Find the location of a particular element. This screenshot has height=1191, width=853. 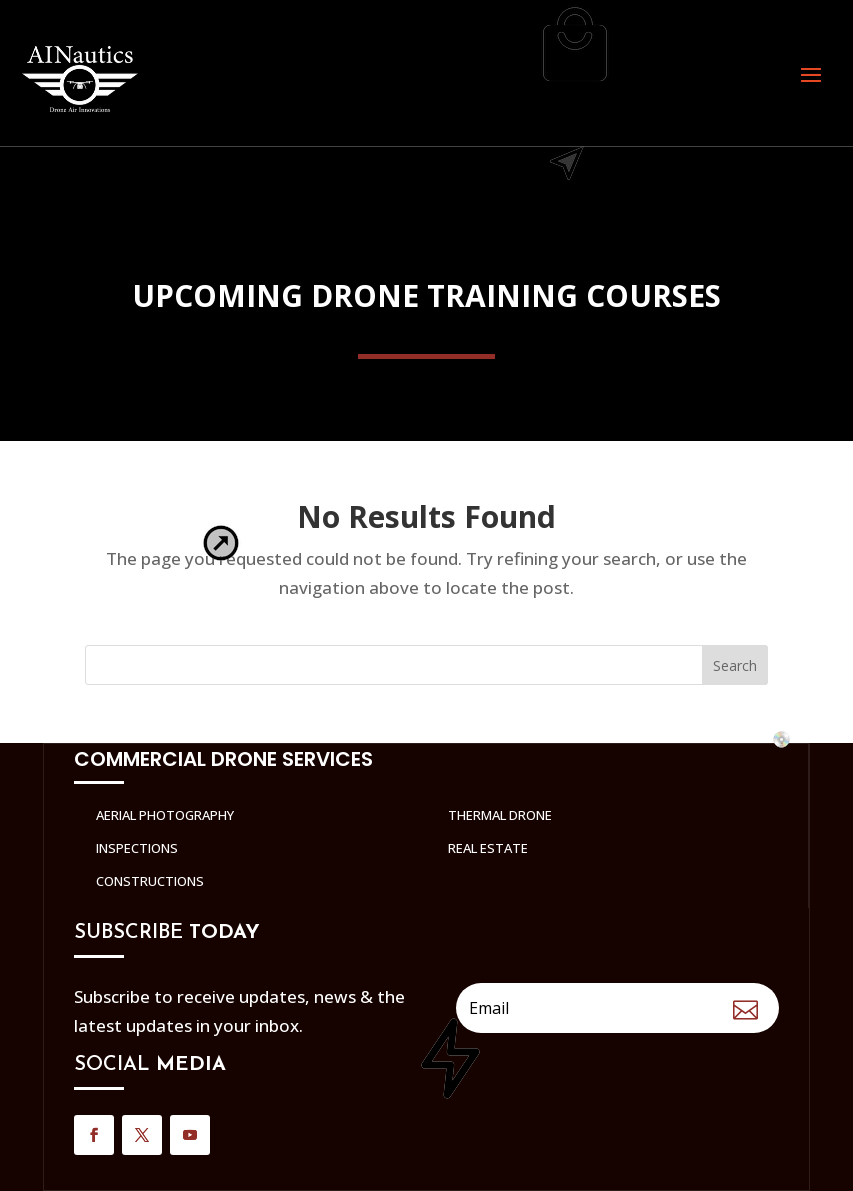

open link in new tab or window is located at coordinates (221, 543).